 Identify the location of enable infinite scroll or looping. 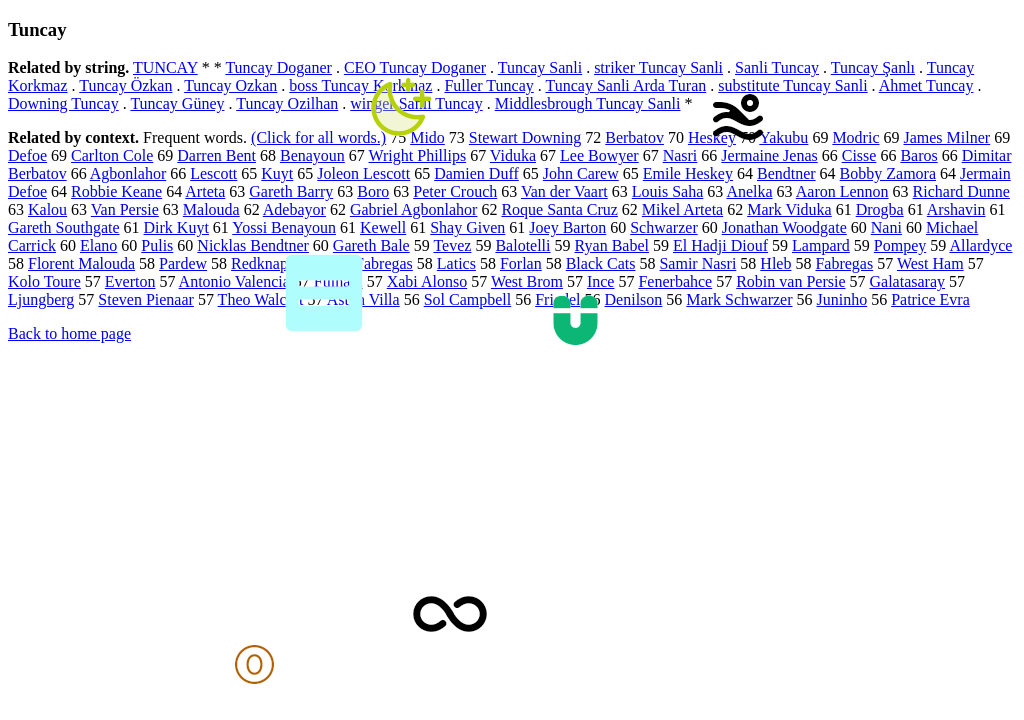
(450, 614).